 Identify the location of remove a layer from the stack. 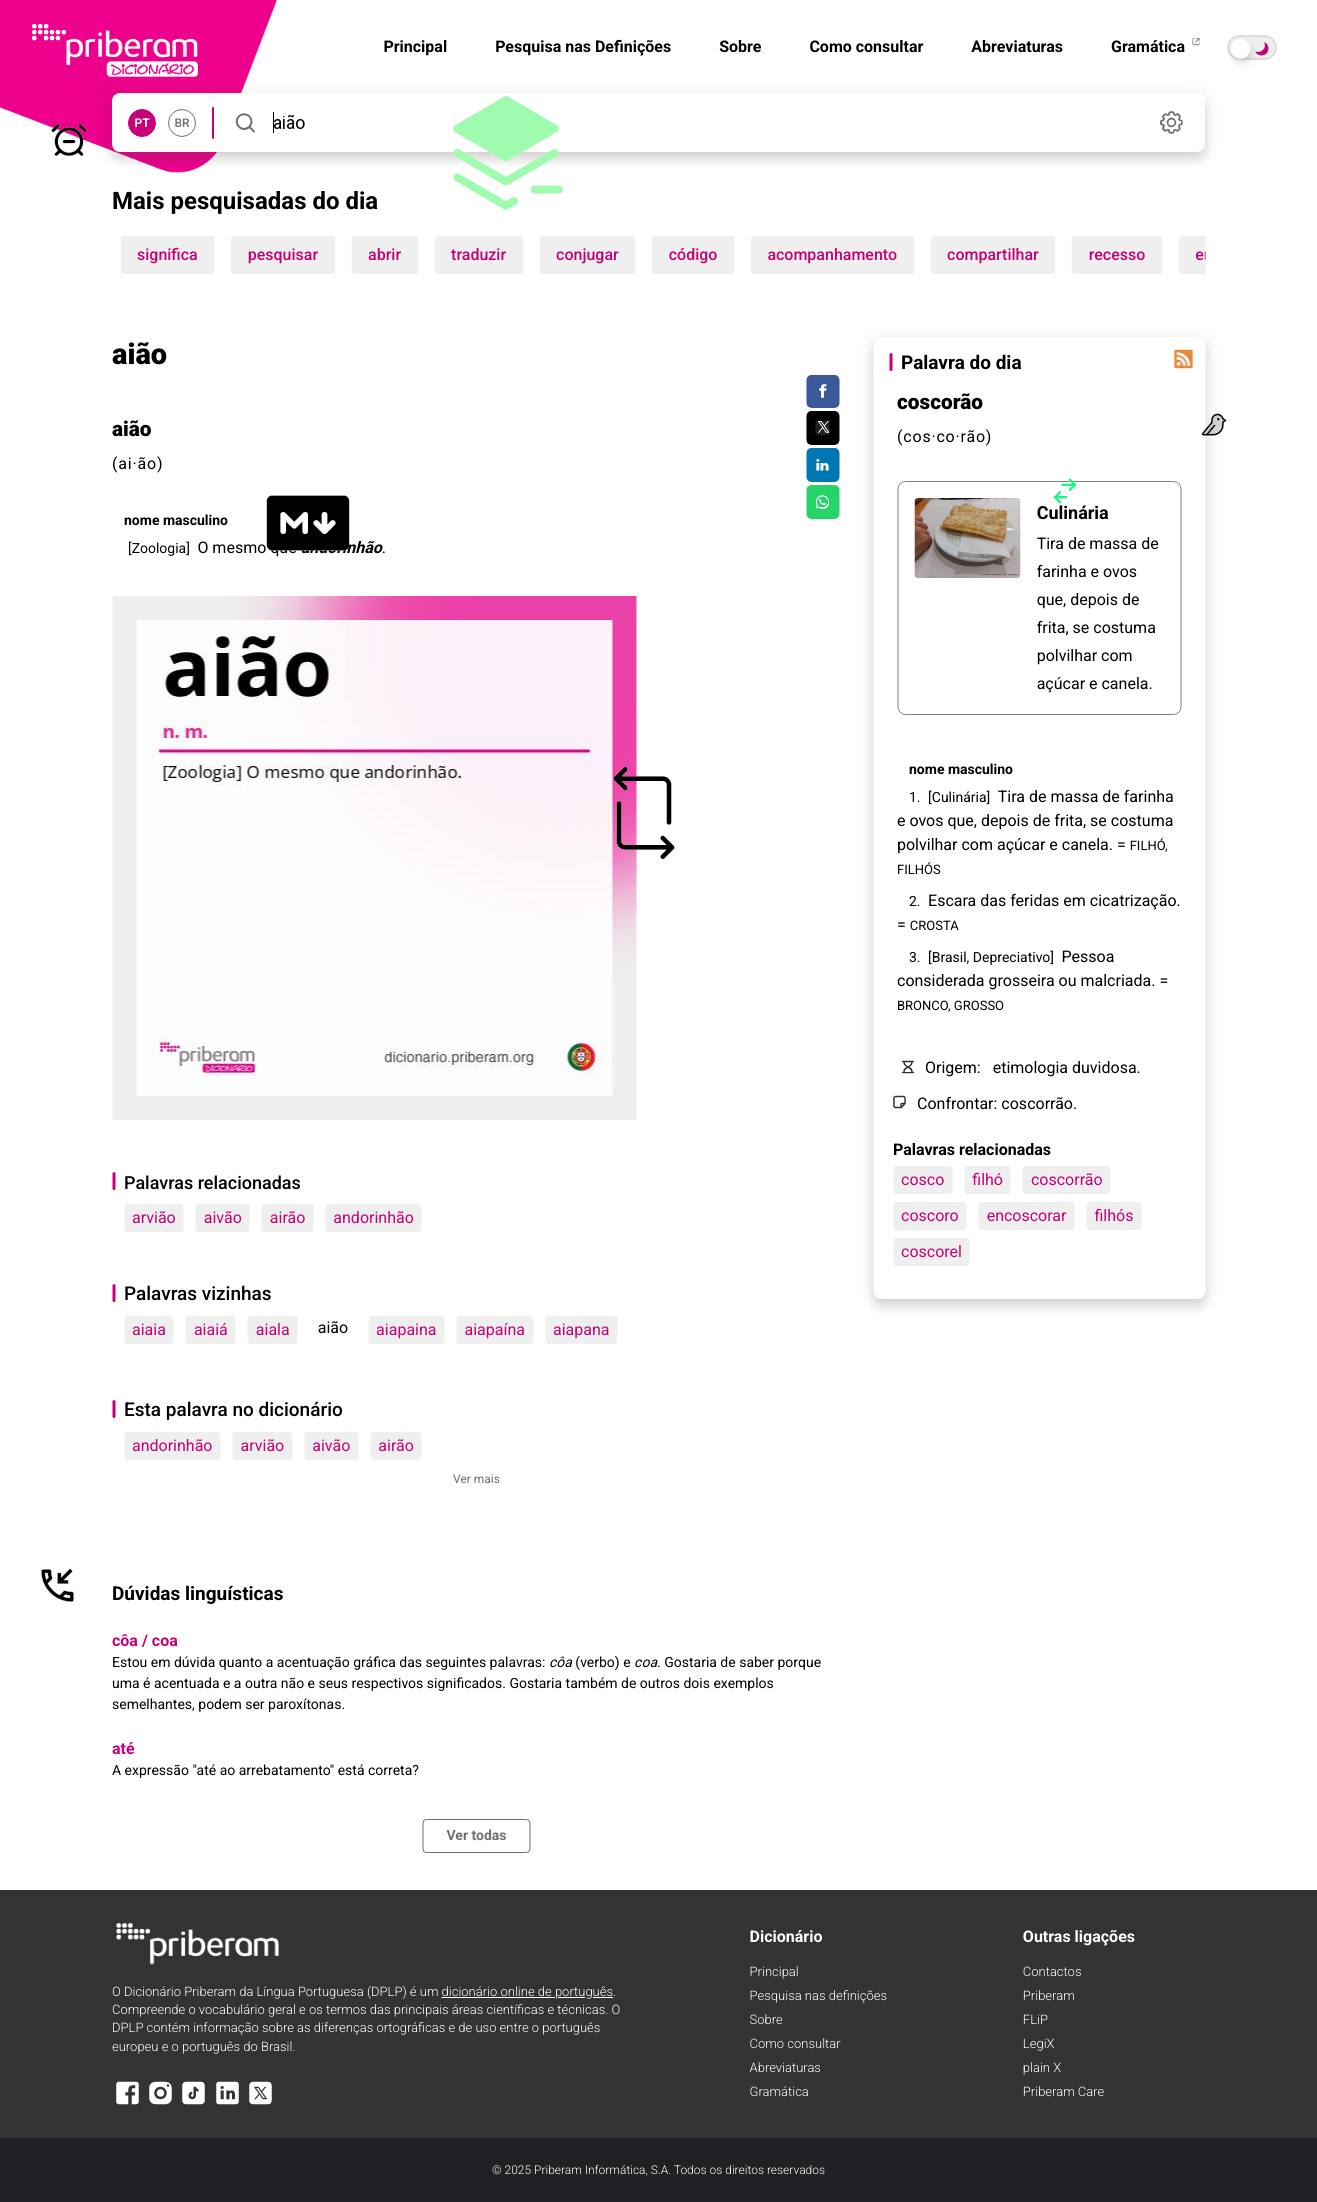
(506, 153).